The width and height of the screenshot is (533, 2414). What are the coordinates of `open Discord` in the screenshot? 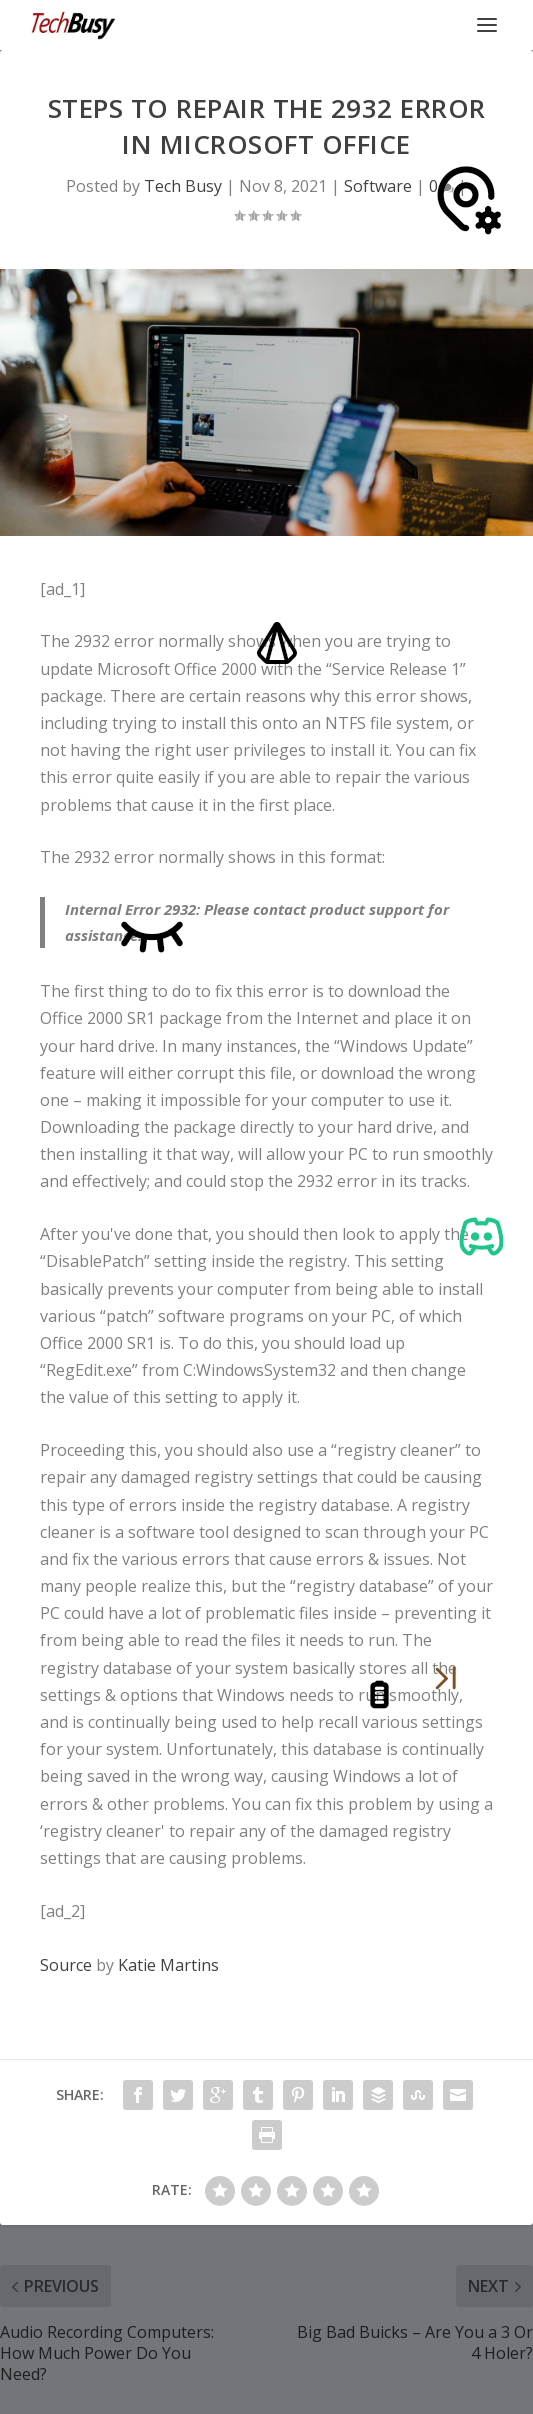 It's located at (481, 1236).